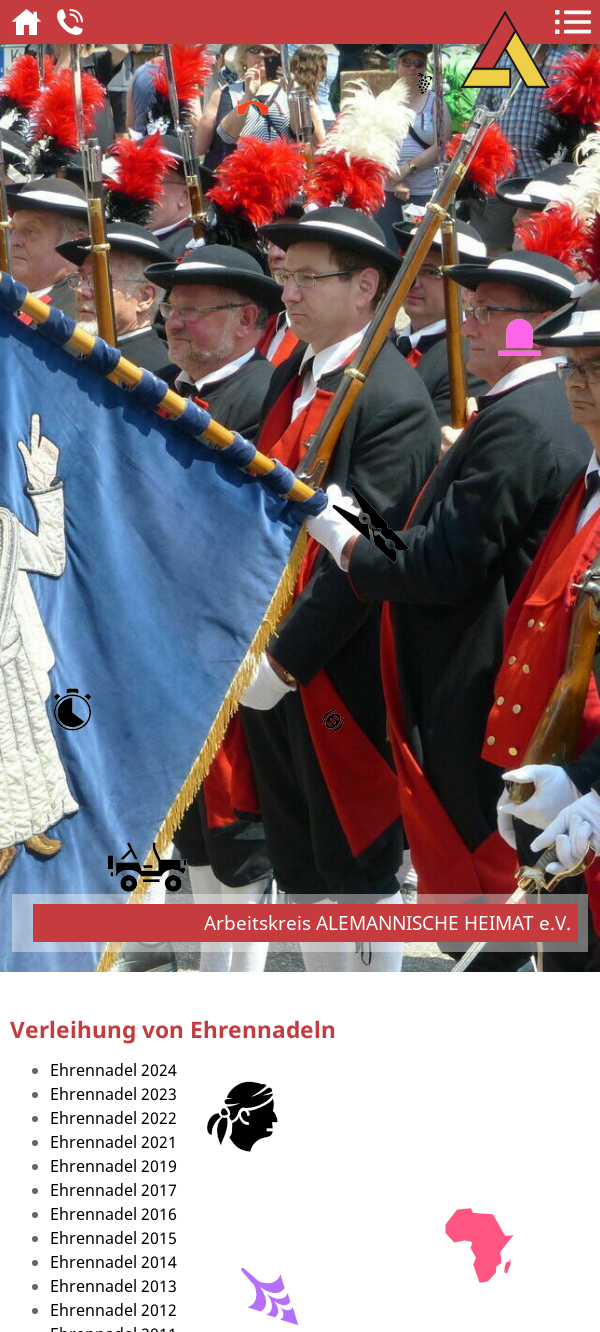 Image resolution: width=600 pixels, height=1332 pixels. What do you see at coordinates (333, 721) in the screenshot?
I see `abstract logo or brand identity element` at bounding box center [333, 721].